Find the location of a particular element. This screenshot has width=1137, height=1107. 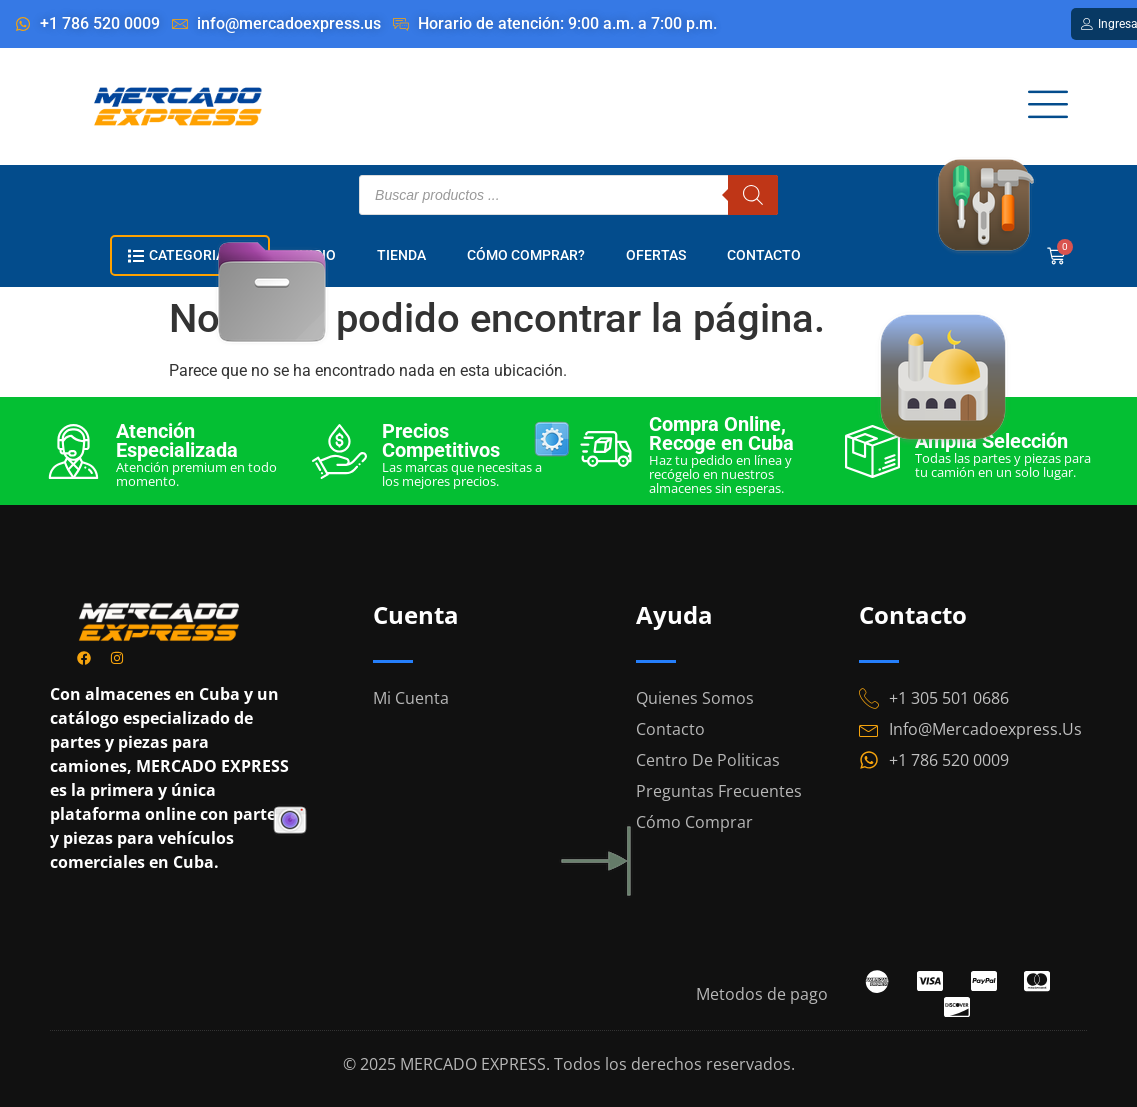

open the nautilus file manager is located at coordinates (272, 292).